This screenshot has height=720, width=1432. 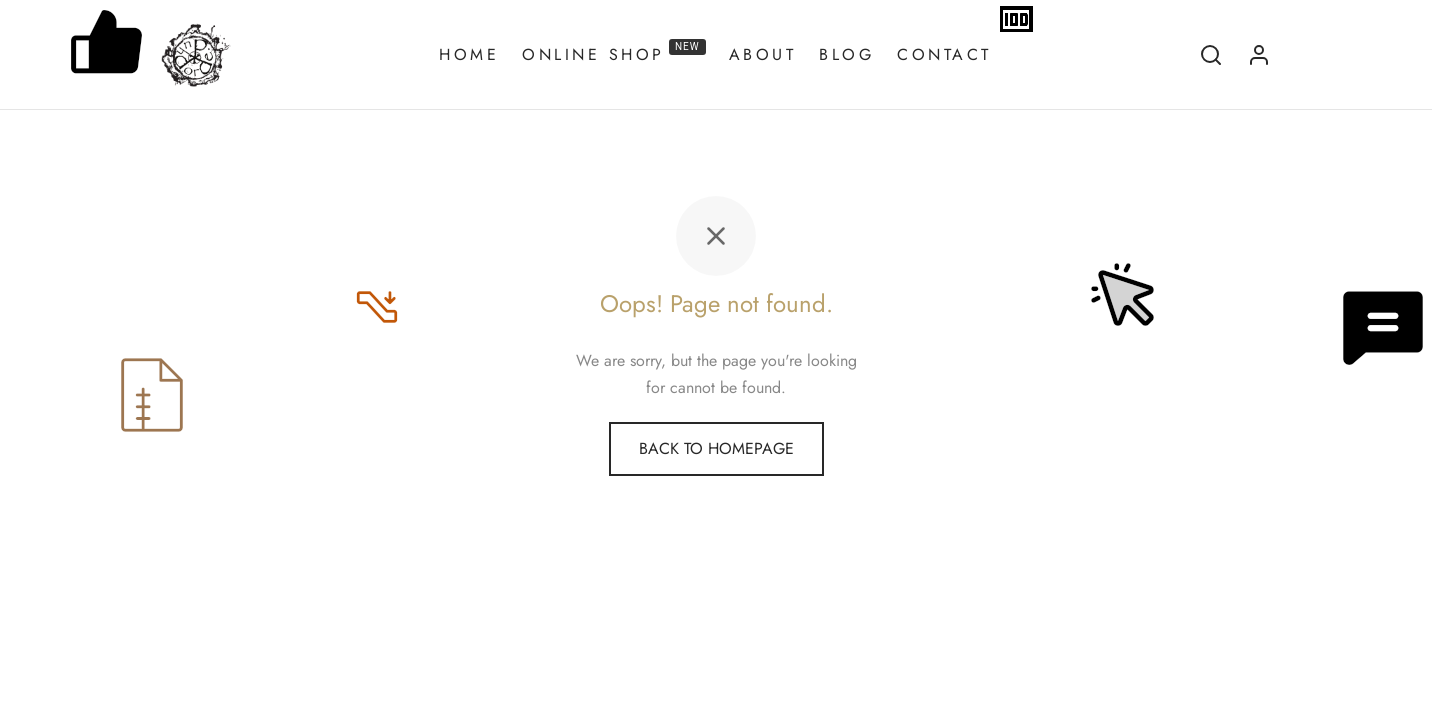 I want to click on open chat or messaging, so click(x=1383, y=322).